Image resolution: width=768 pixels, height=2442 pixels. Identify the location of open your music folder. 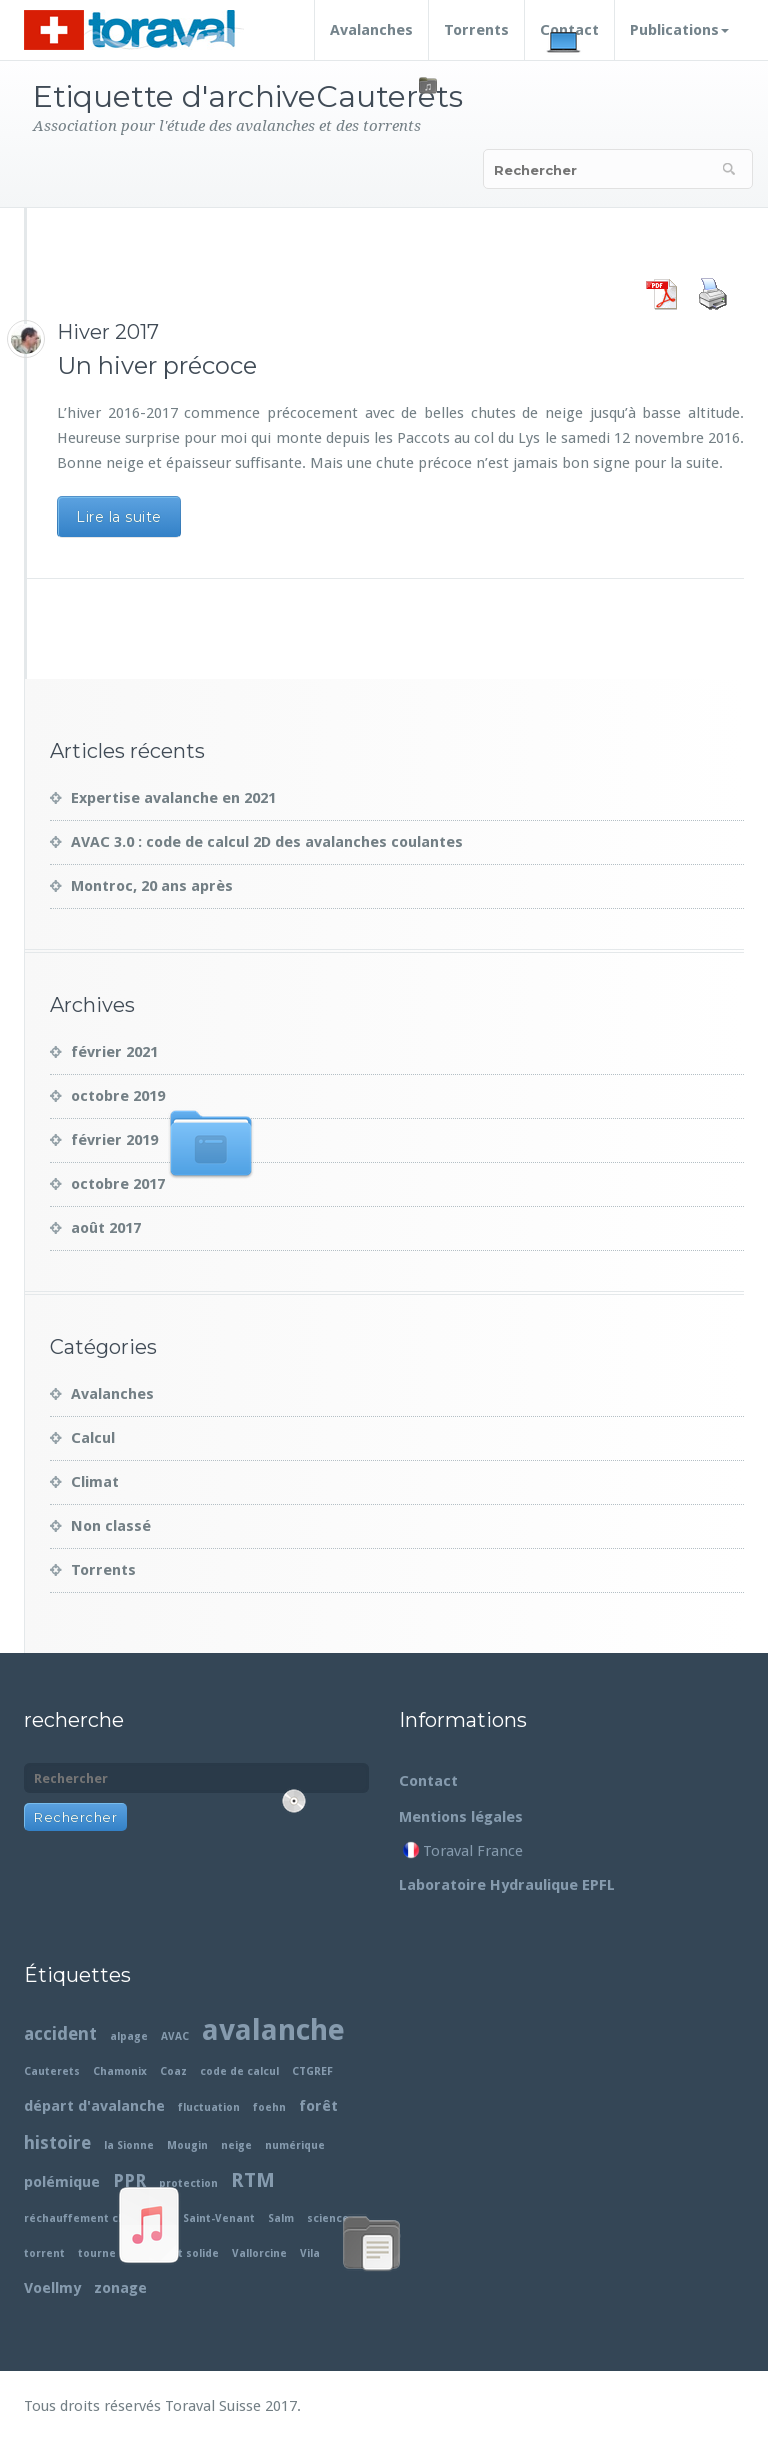
(428, 85).